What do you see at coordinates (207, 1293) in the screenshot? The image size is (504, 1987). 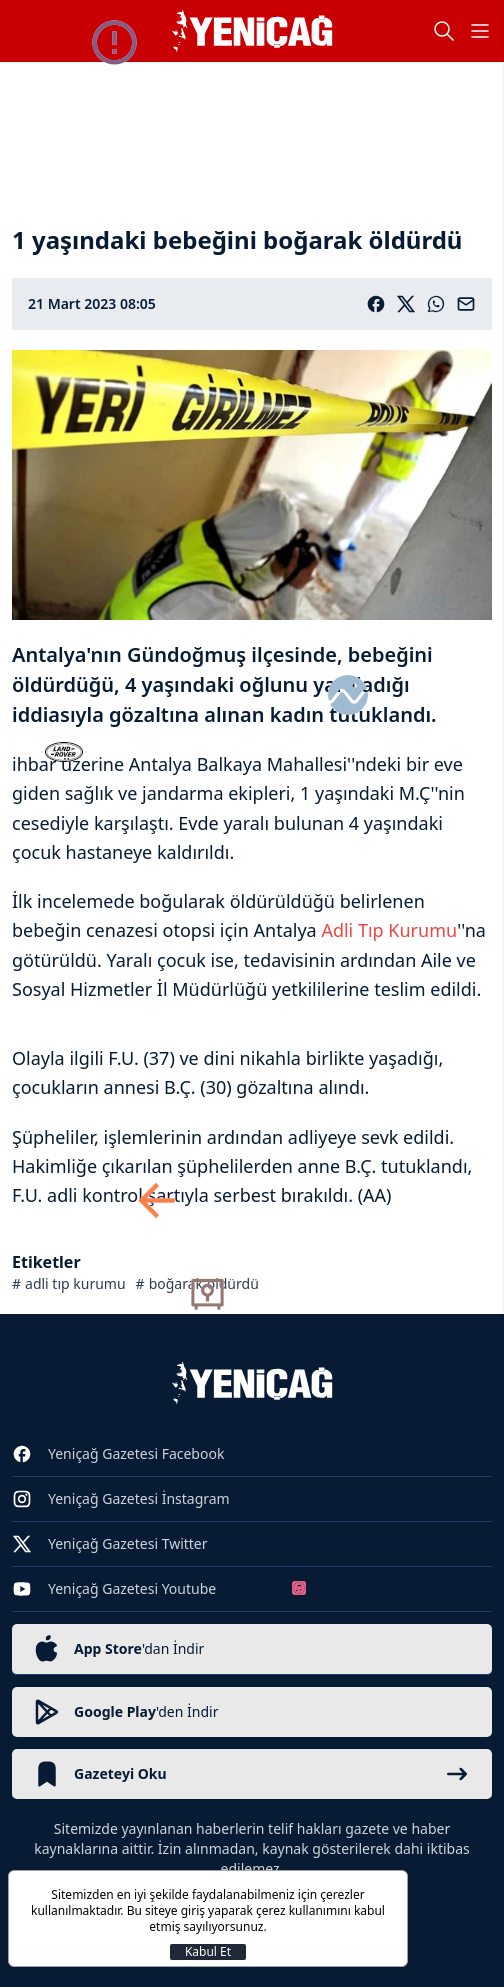 I see `access secure storage or vault` at bounding box center [207, 1293].